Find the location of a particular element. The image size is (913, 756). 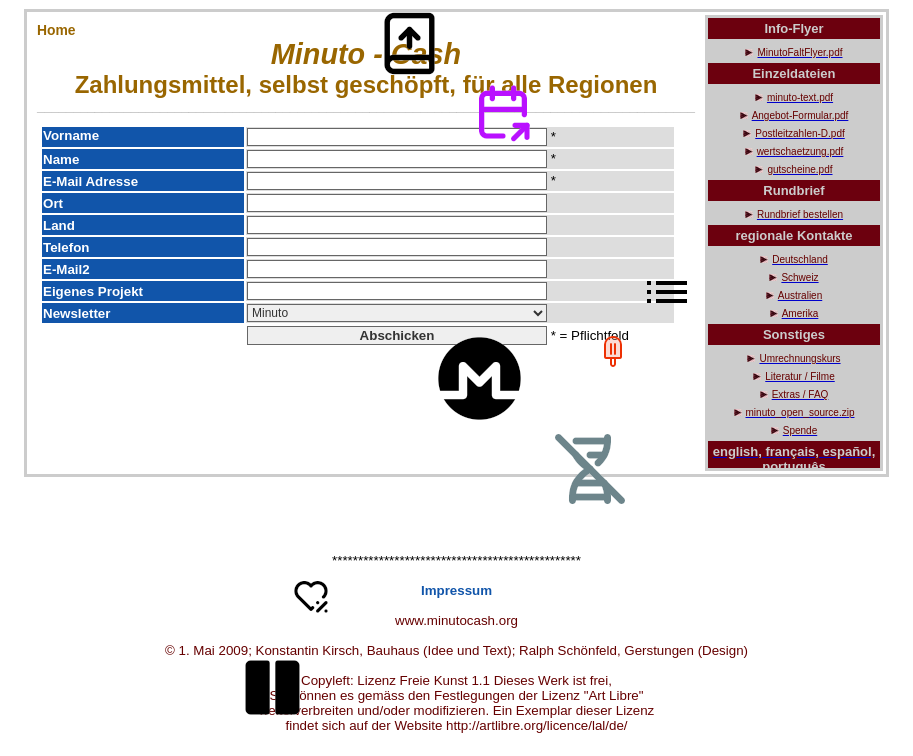

disable genetic or DNA-related features is located at coordinates (590, 469).